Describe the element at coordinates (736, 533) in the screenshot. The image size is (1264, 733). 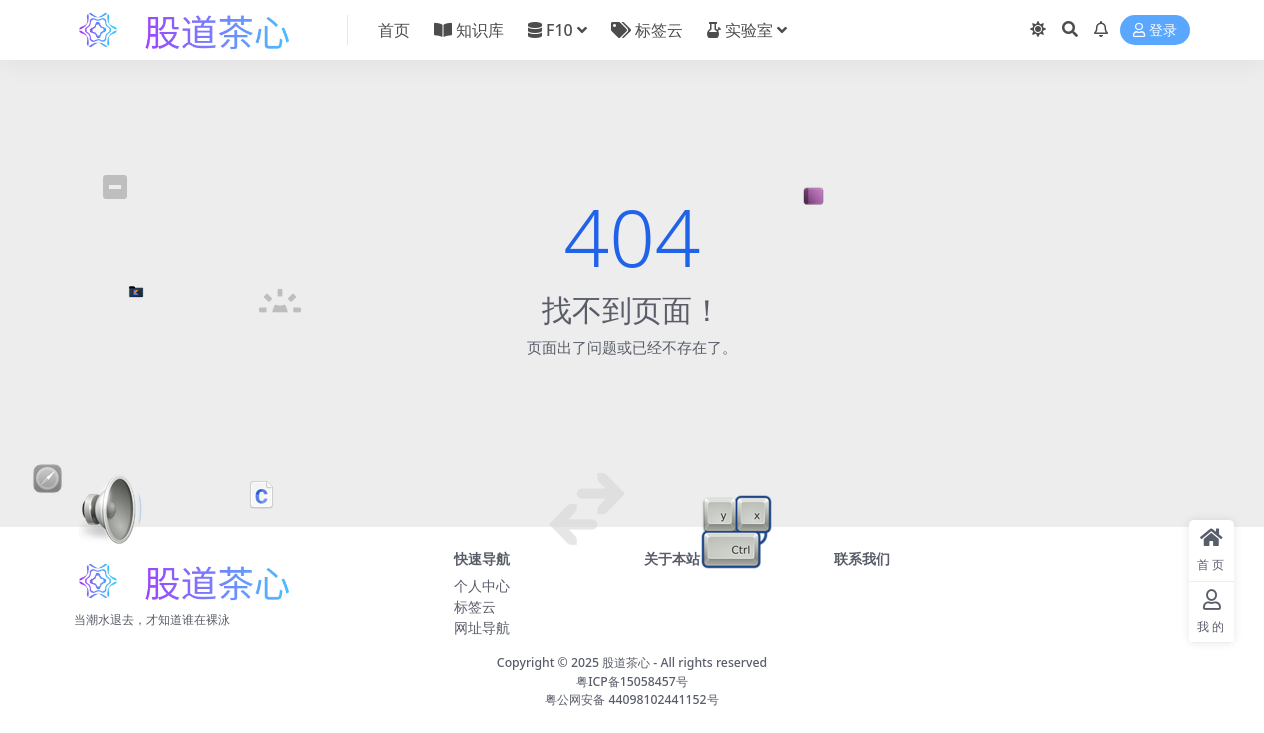
I see `configure keyboard shortcuts in system preferences` at that location.